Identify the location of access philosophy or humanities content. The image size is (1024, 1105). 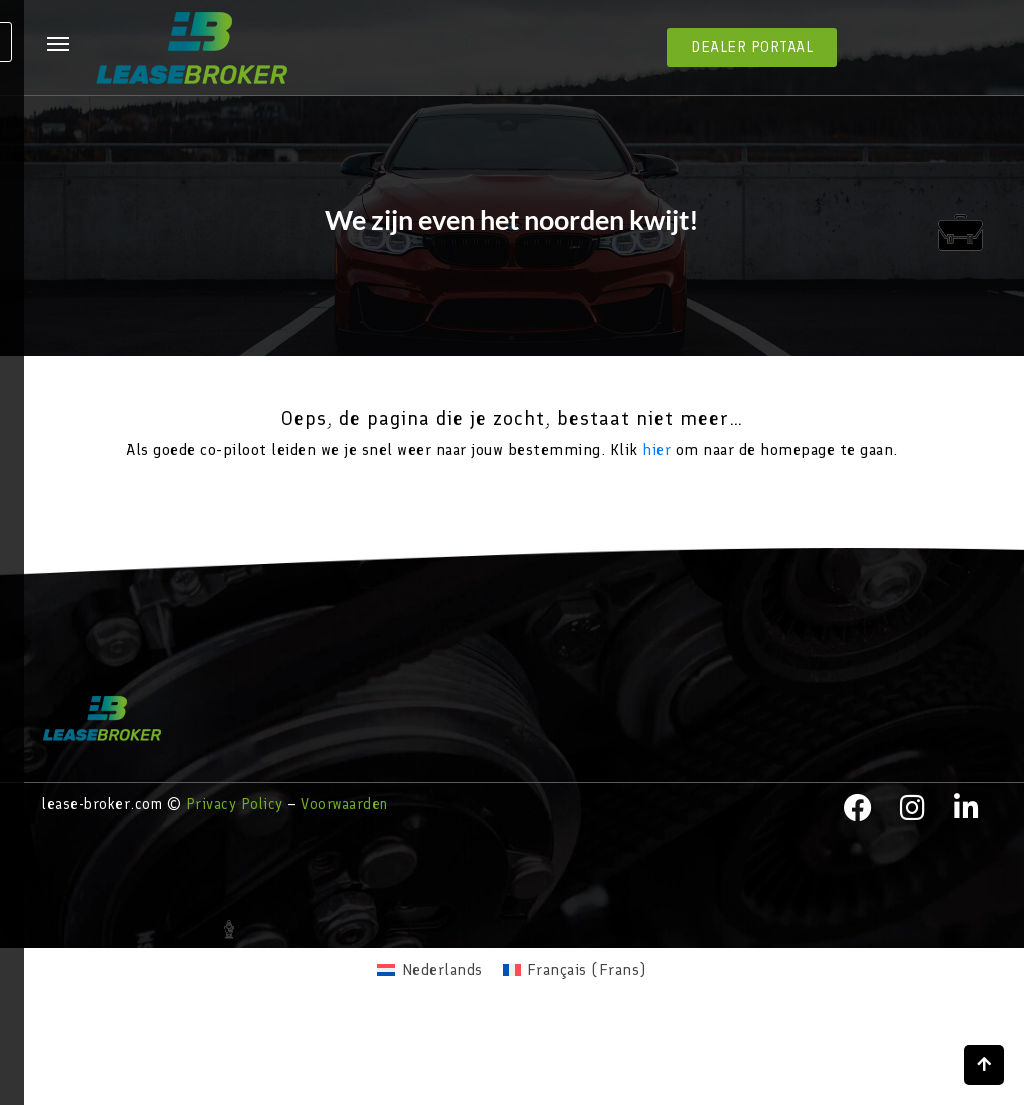
(229, 929).